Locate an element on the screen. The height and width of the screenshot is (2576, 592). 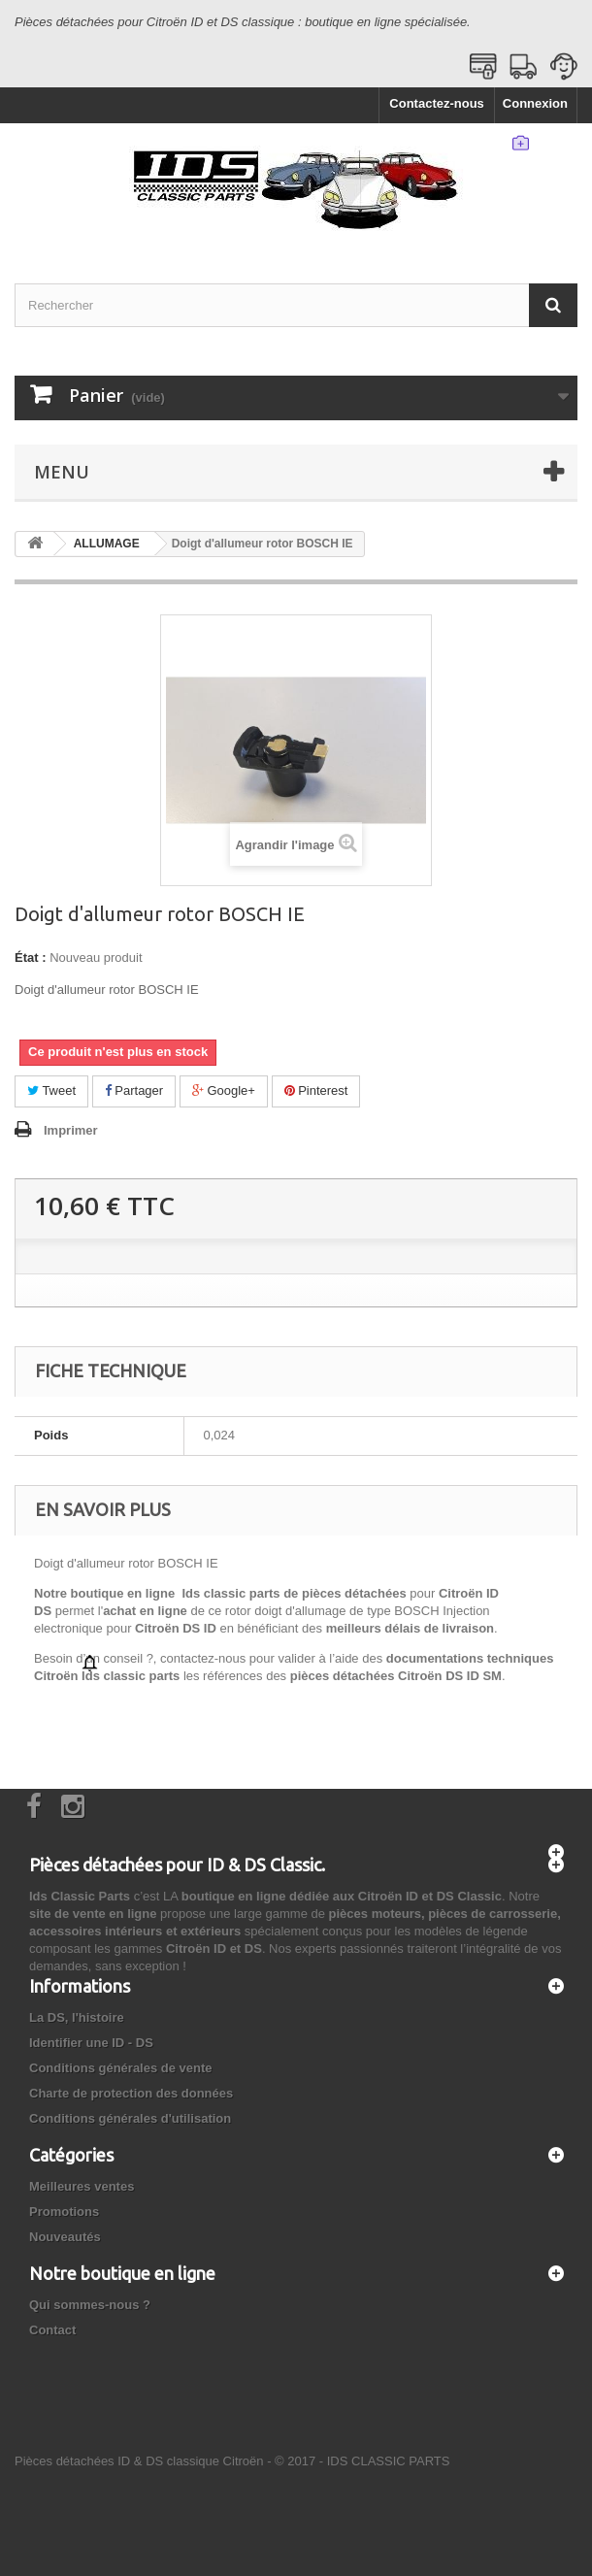
view notifications is located at coordinates (89, 1663).